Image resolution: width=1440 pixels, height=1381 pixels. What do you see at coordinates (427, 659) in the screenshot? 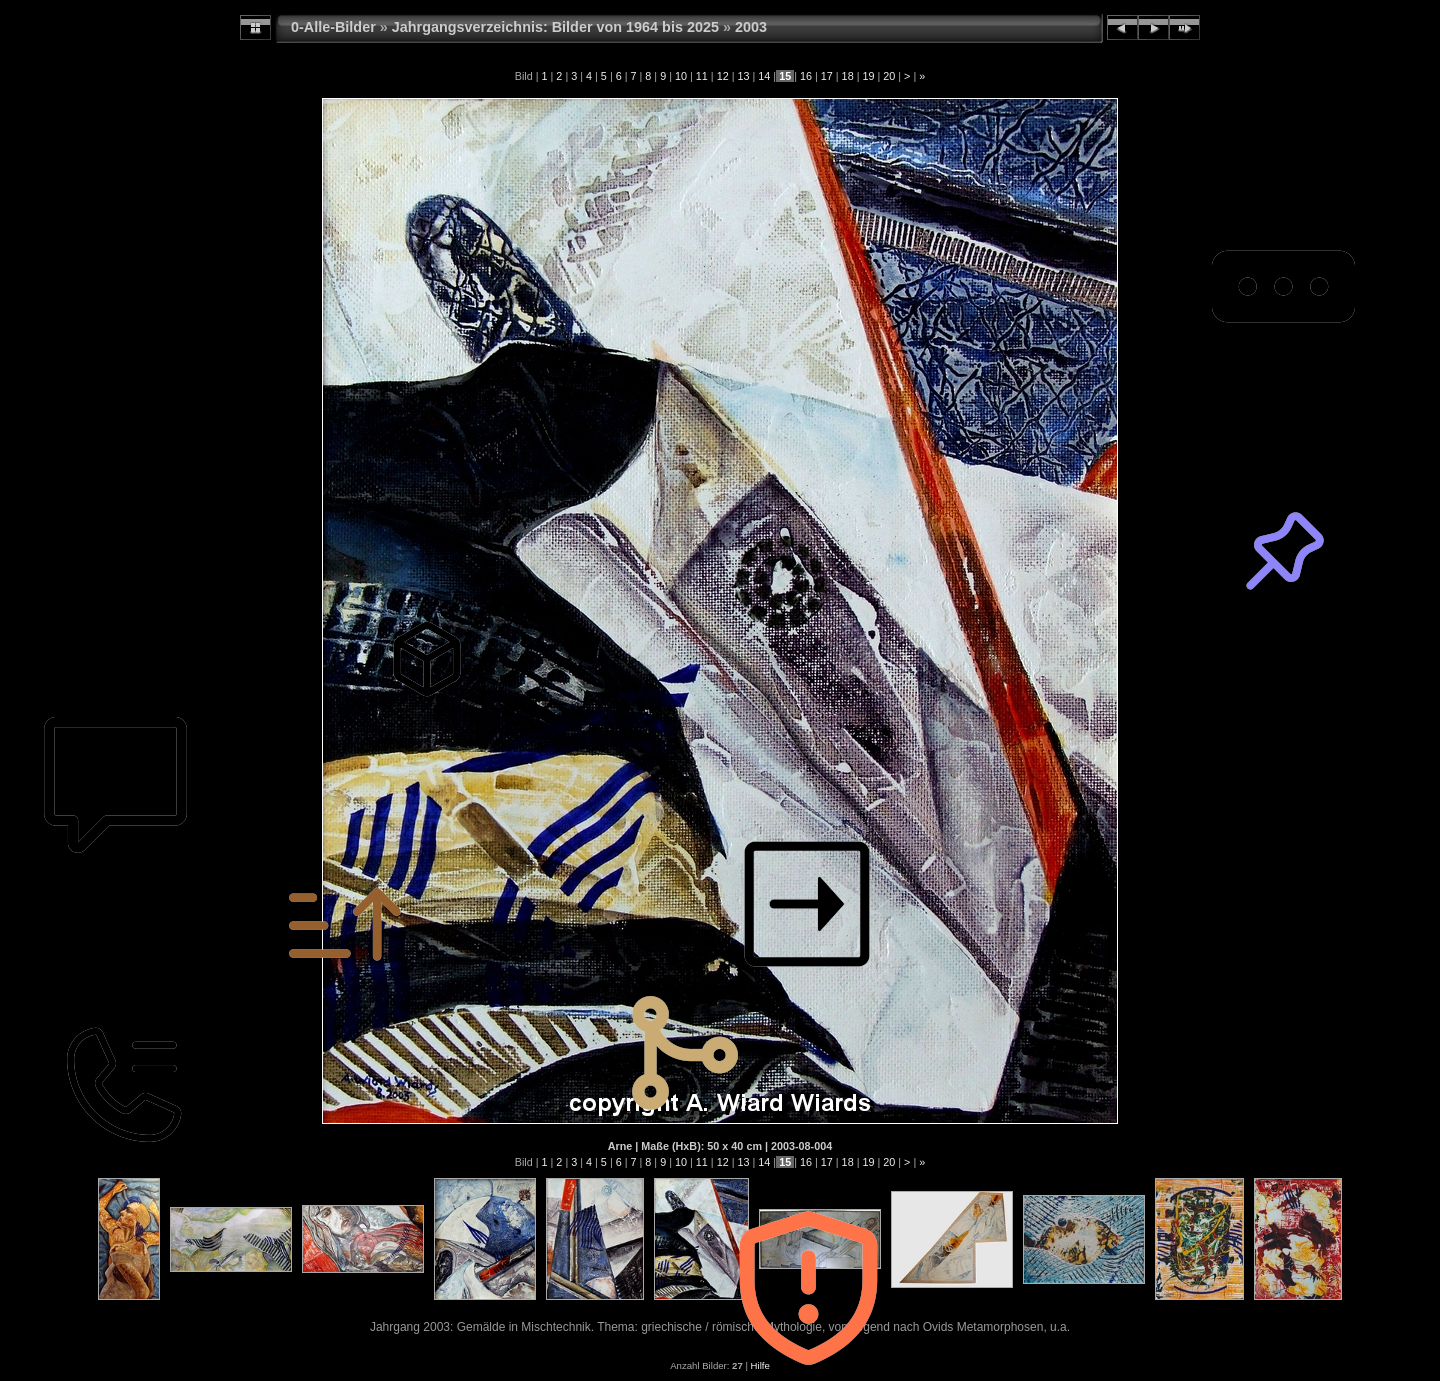
I see `view package or dependency details` at bounding box center [427, 659].